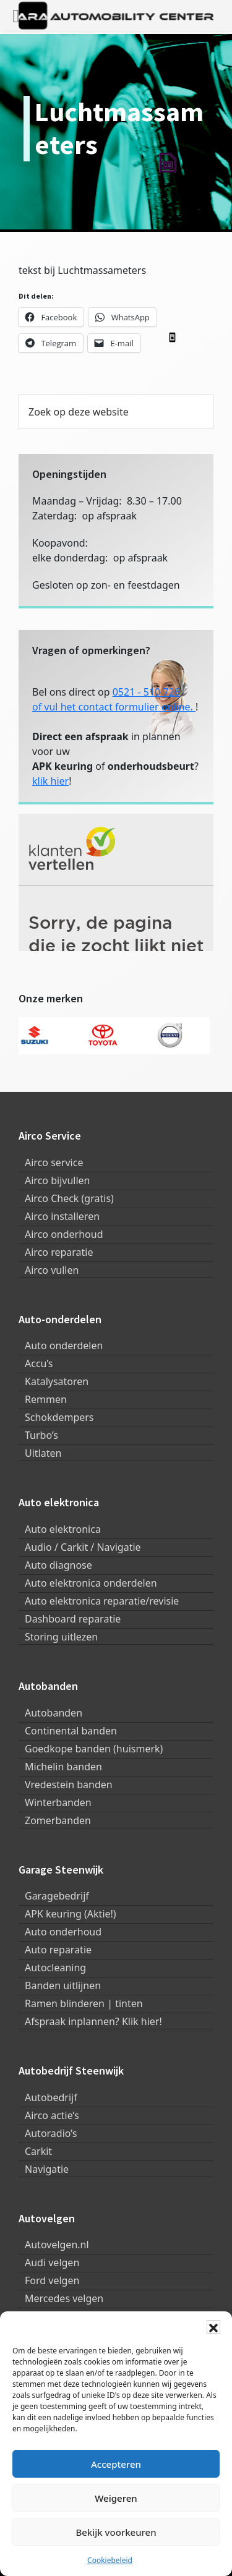 This screenshot has width=232, height=2576. I want to click on lock screen orientation to portrait mode, so click(172, 337).